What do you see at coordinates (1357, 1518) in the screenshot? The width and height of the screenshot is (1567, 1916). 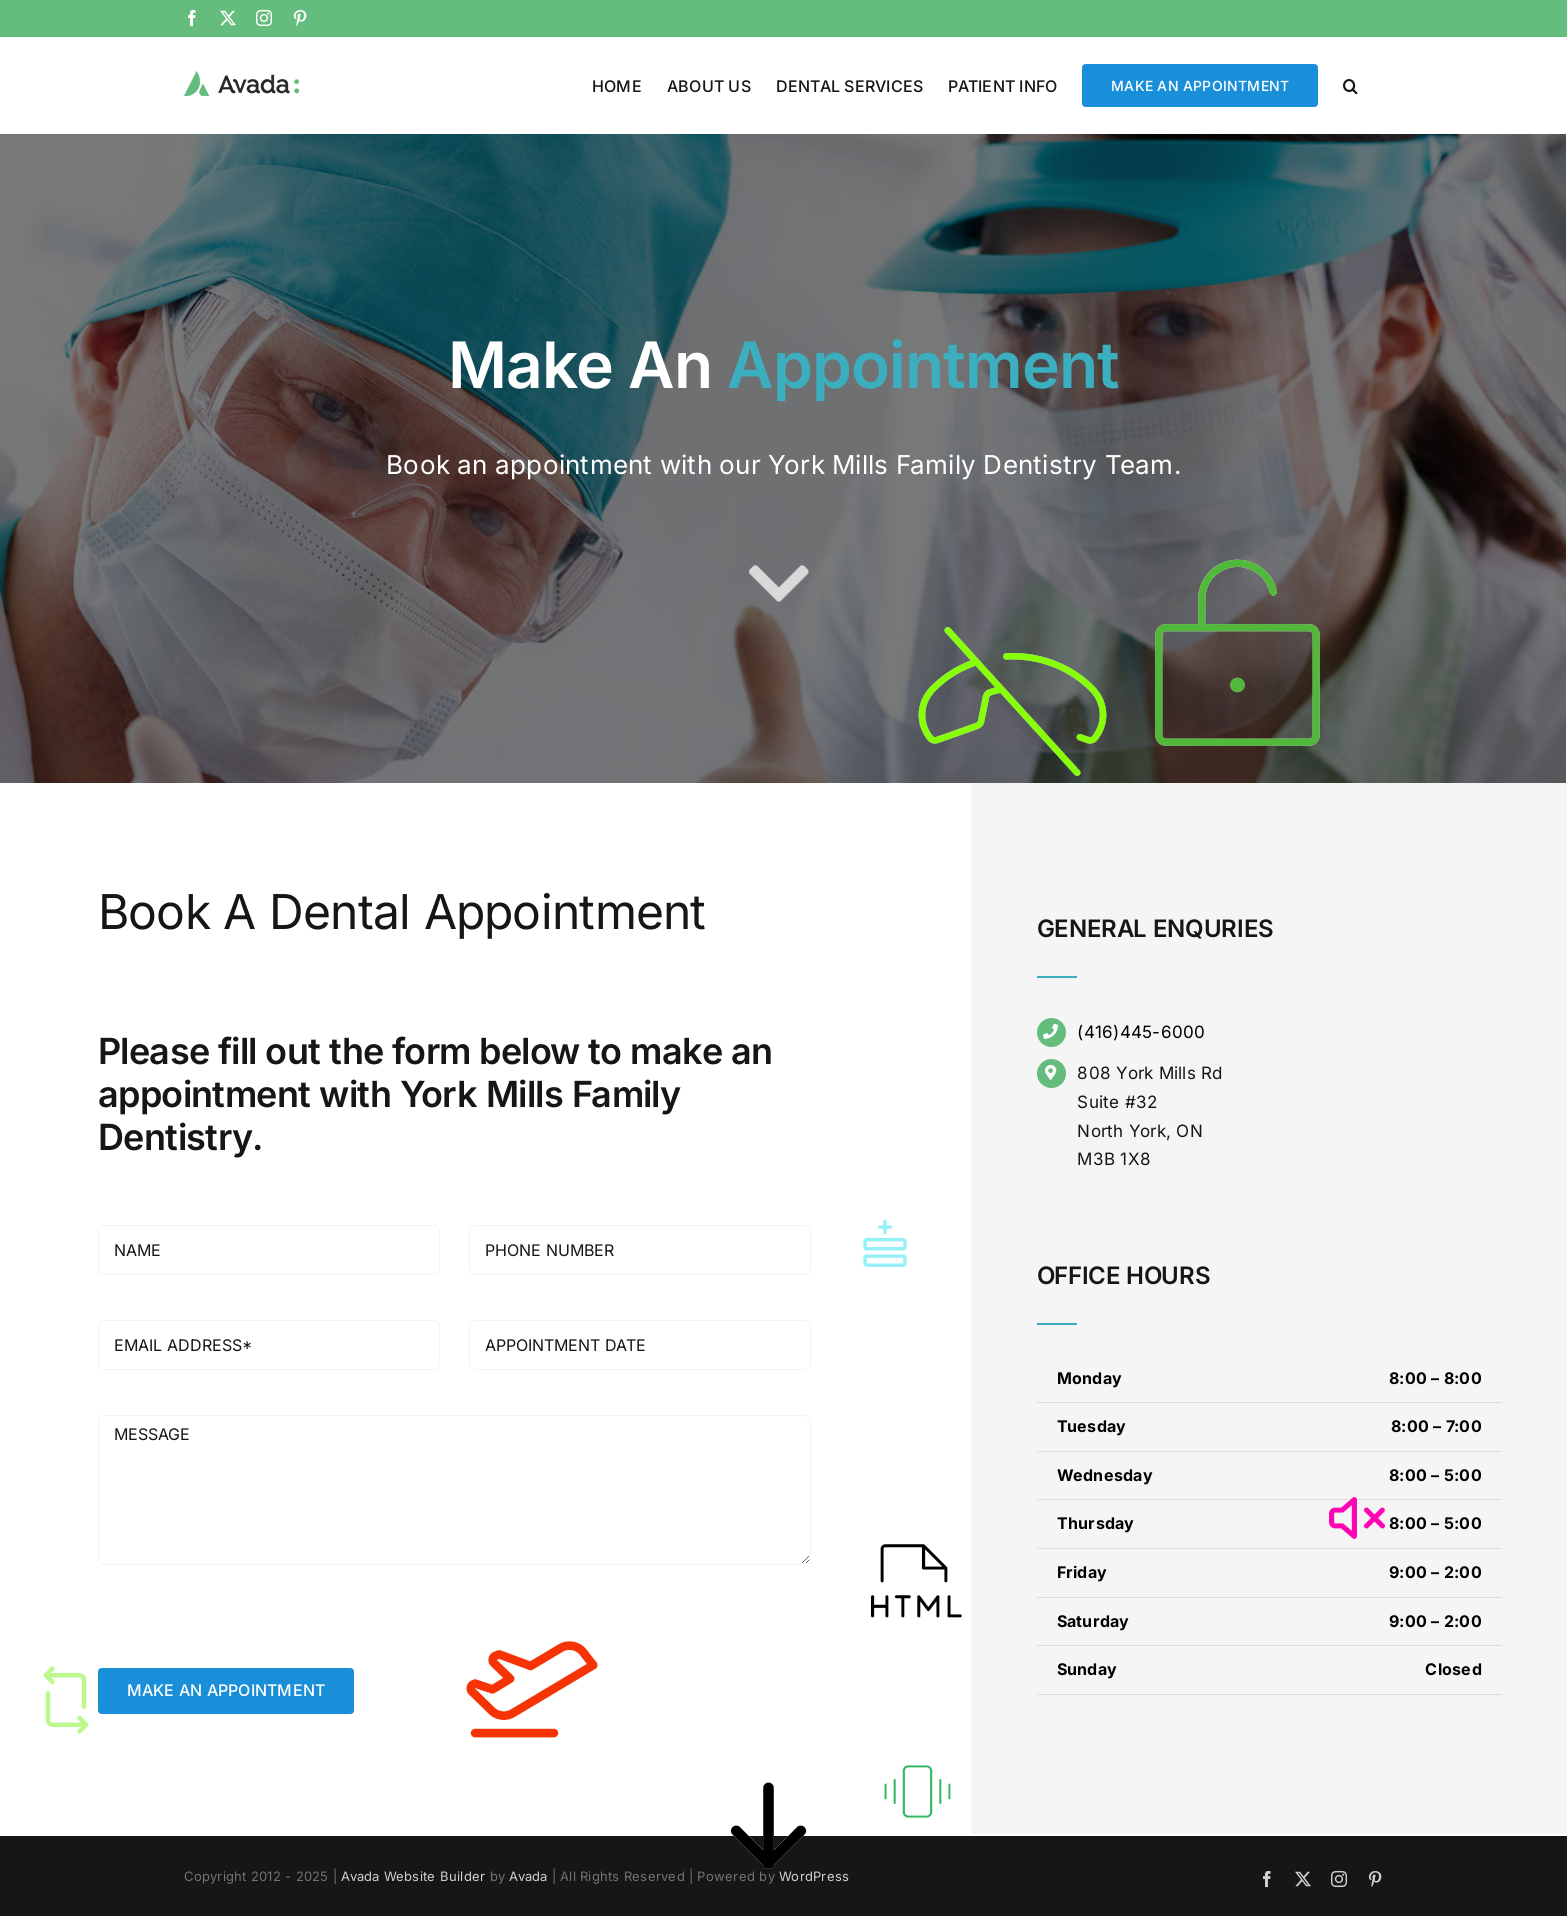 I see `mute audio or sound` at bounding box center [1357, 1518].